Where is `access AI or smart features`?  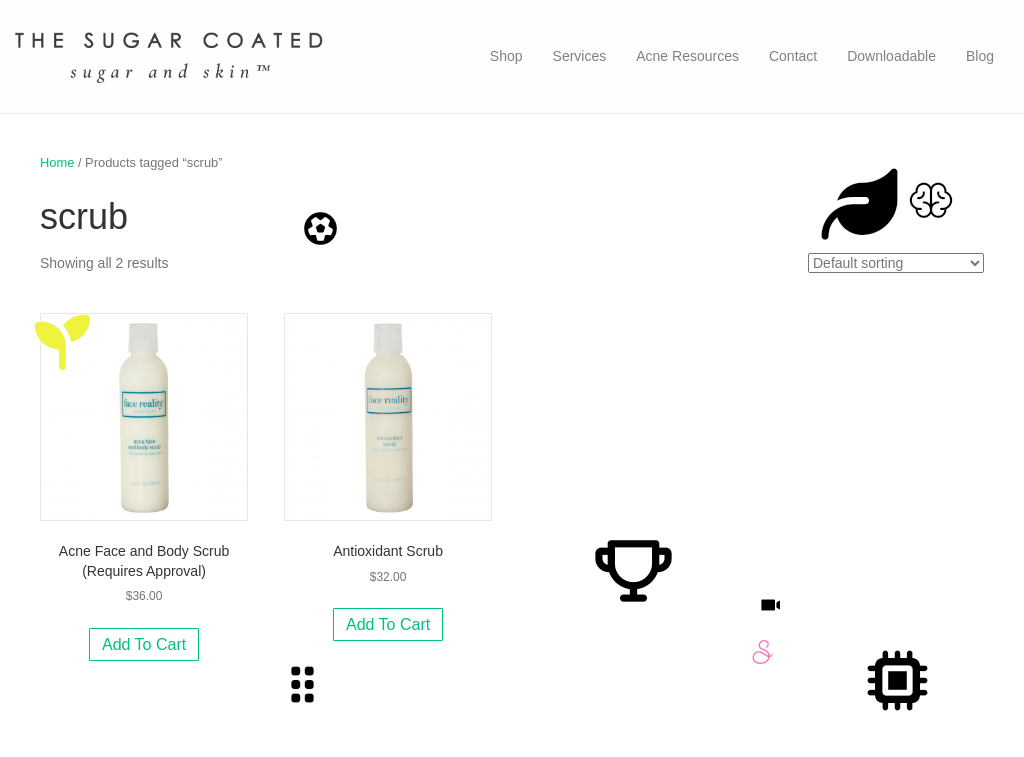 access AI or smart features is located at coordinates (931, 201).